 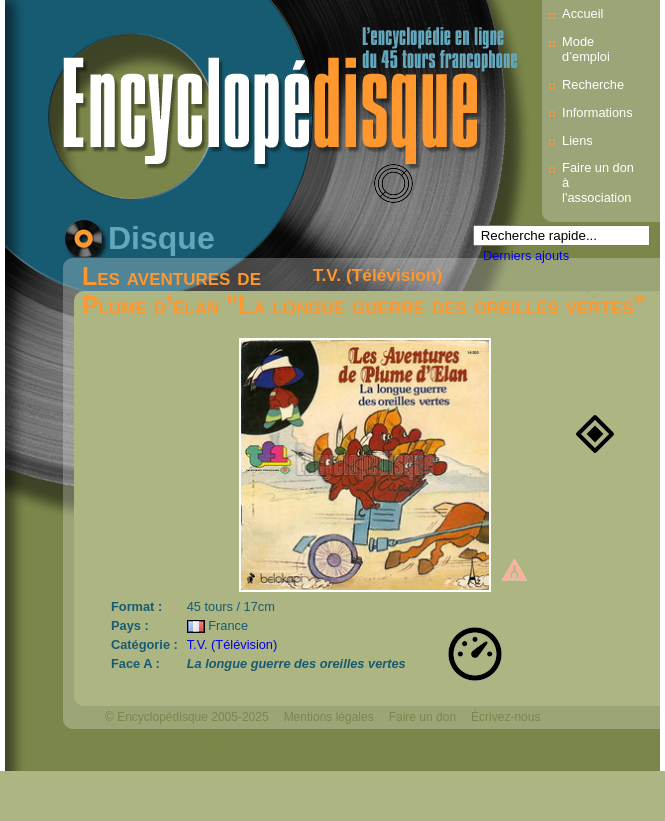 I want to click on access the dashboard, so click(x=475, y=654).